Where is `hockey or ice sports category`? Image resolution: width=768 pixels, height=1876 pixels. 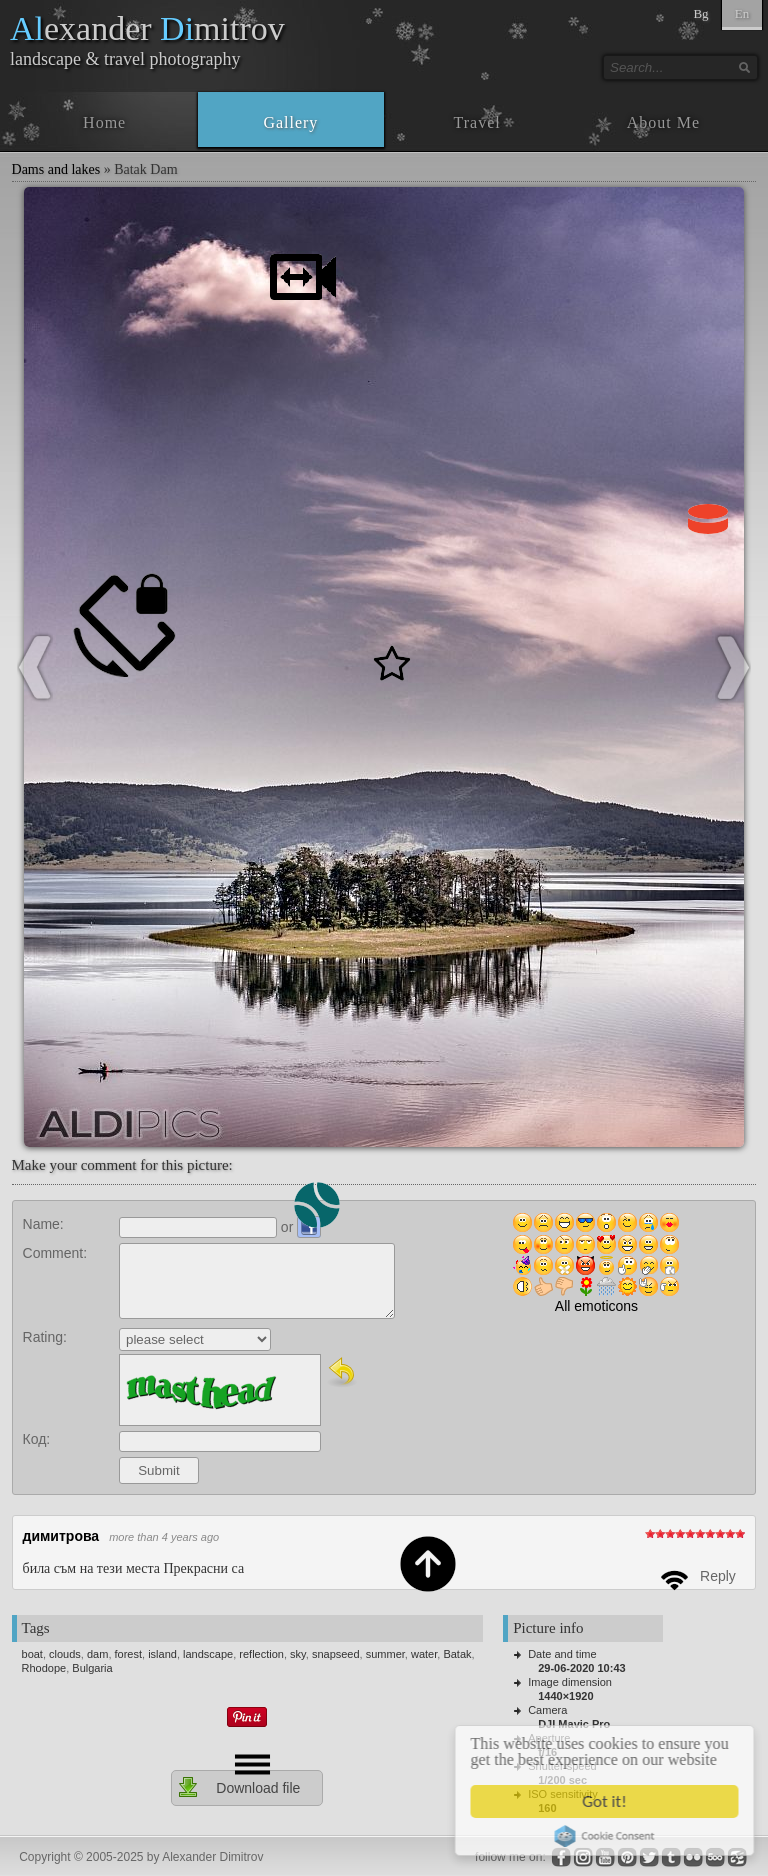 hockey or ice sports category is located at coordinates (708, 519).